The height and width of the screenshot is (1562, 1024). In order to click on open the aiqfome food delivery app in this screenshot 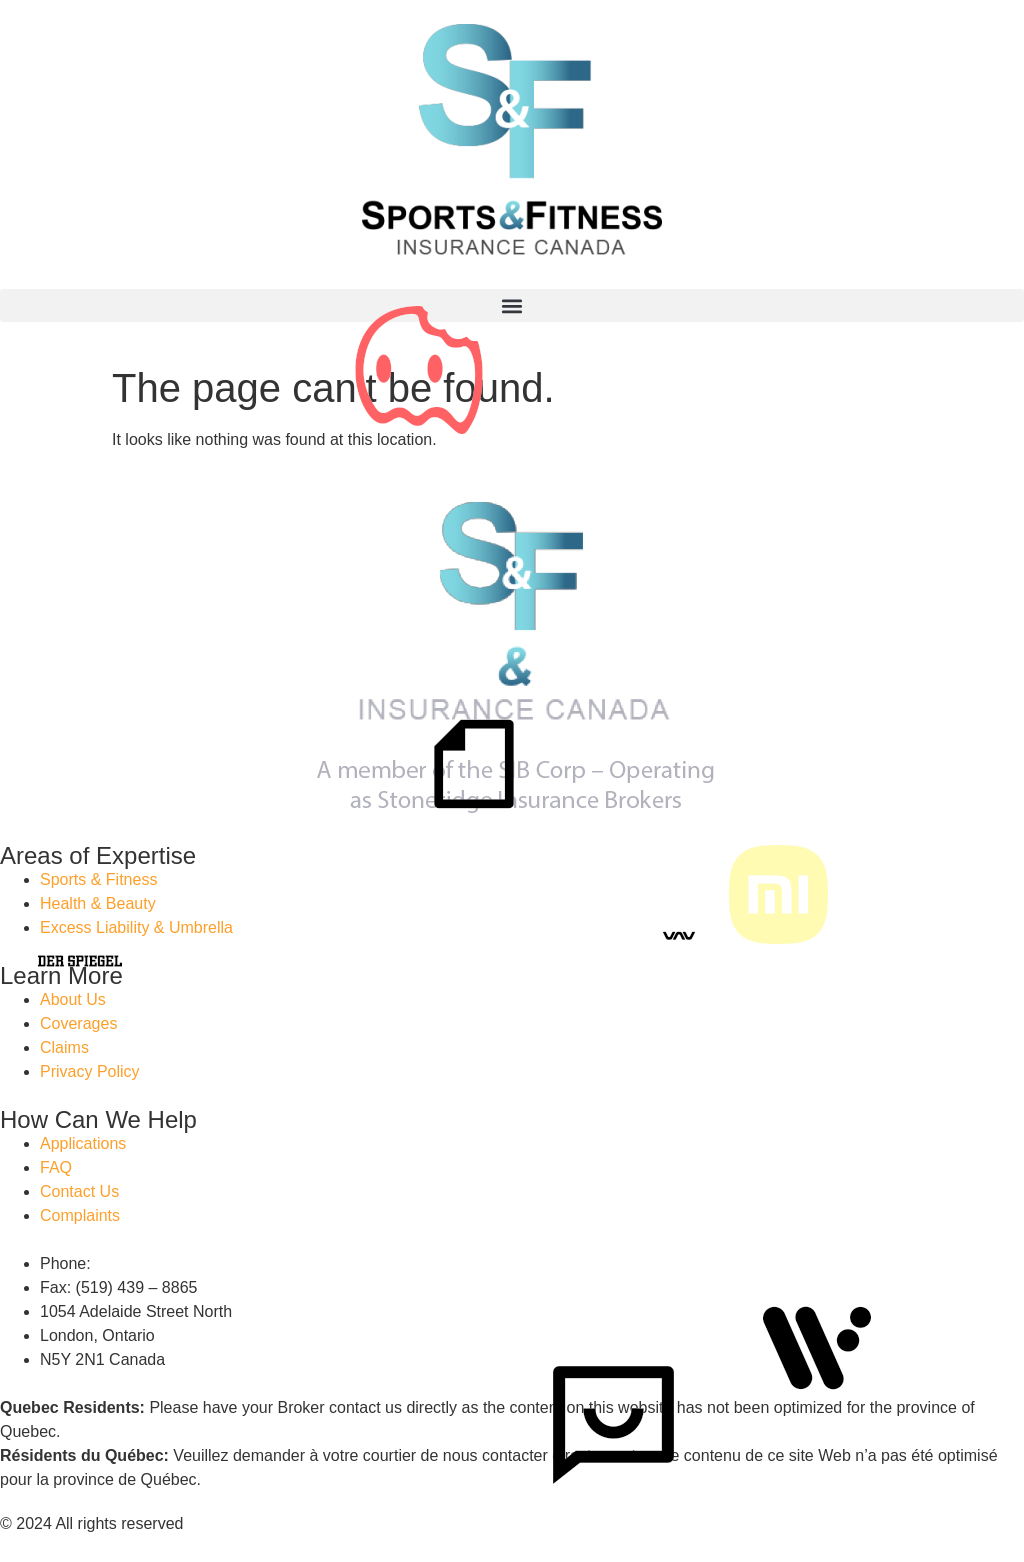, I will do `click(419, 370)`.